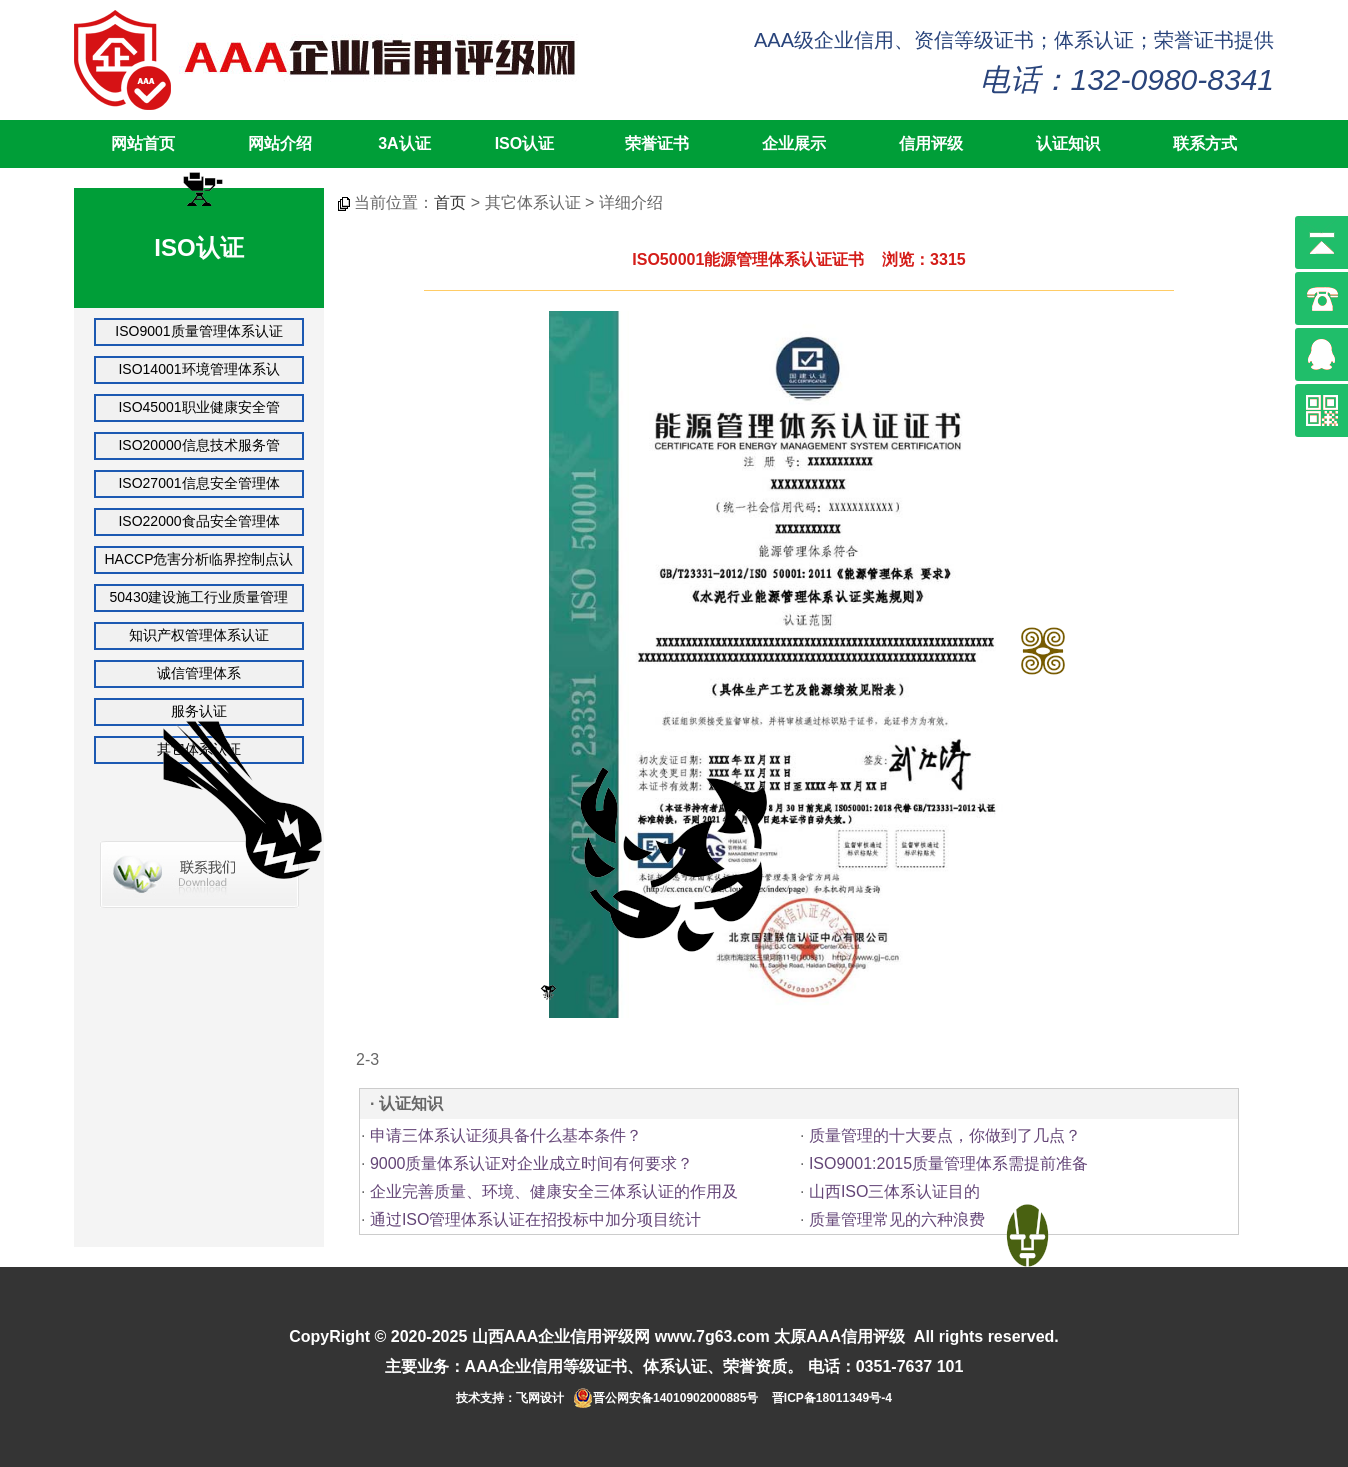 The image size is (1348, 1467). What do you see at coordinates (243, 801) in the screenshot?
I see `indicates incoming threat or danger event in game` at bounding box center [243, 801].